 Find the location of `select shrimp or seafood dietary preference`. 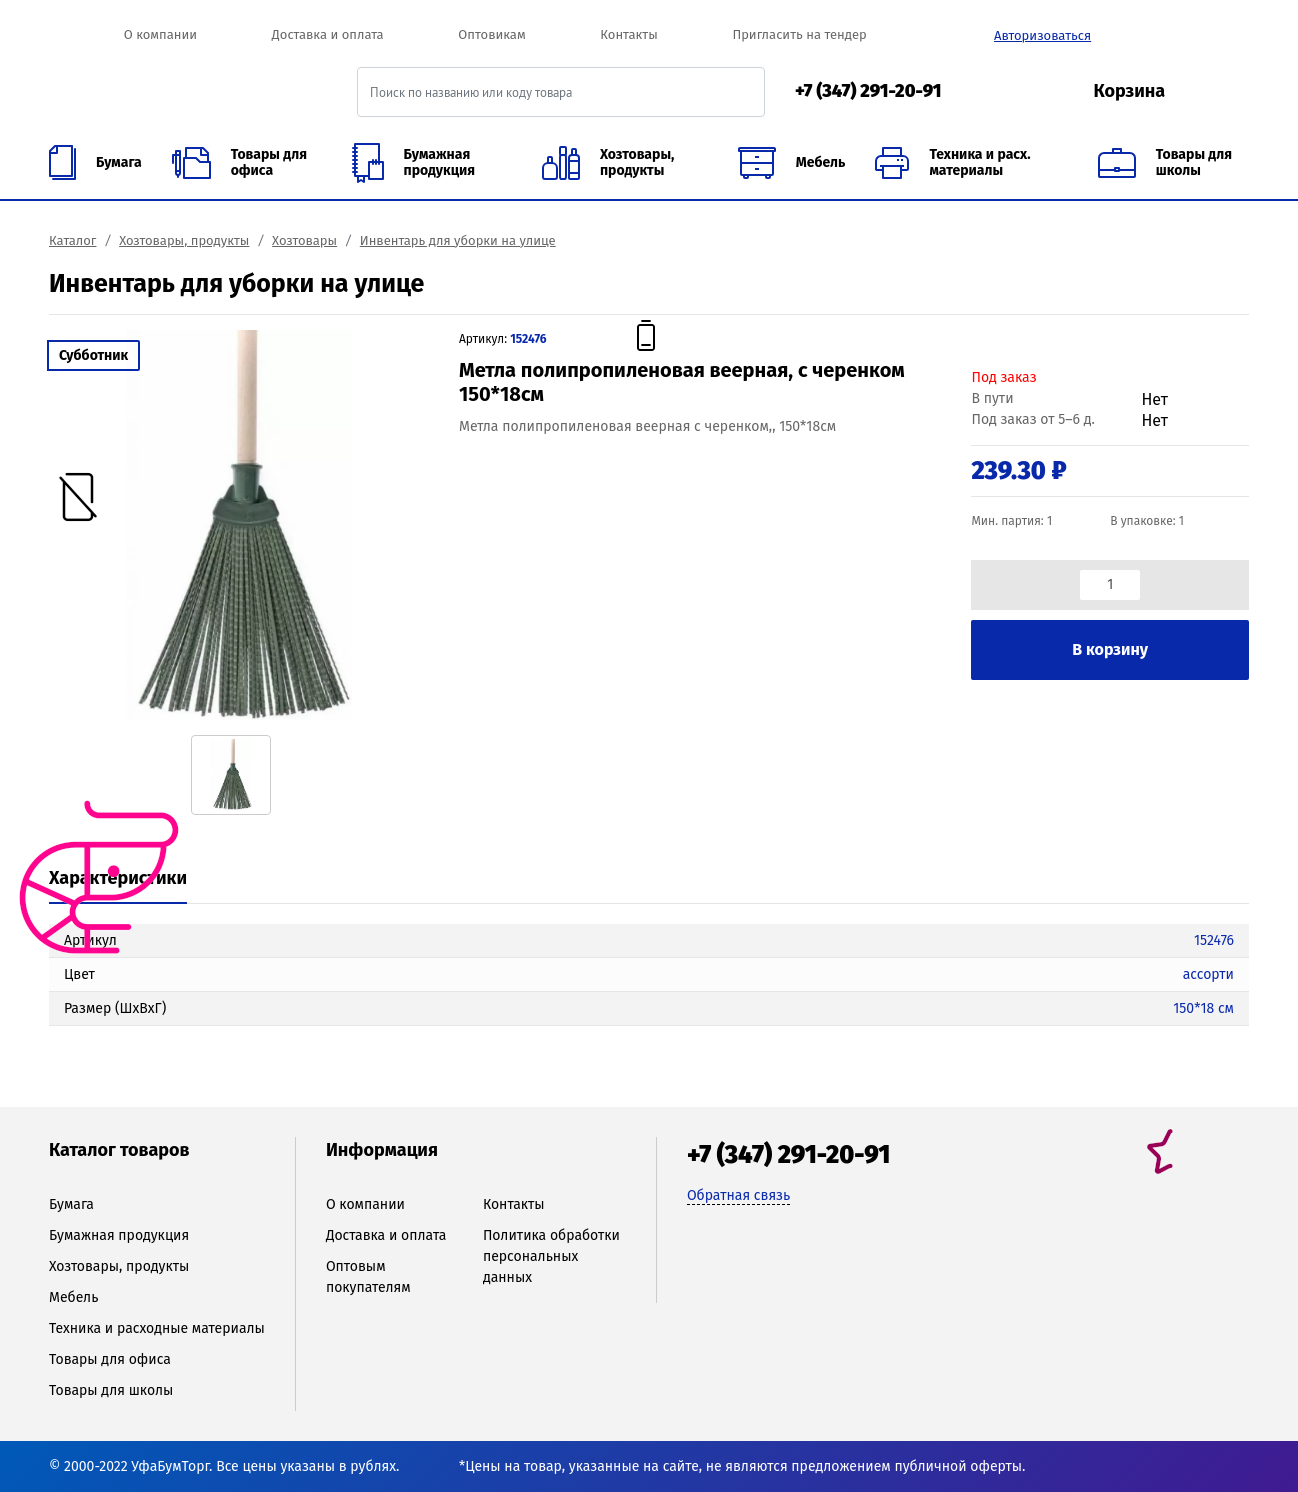

select shrimp or seafood dietary preference is located at coordinates (99, 880).